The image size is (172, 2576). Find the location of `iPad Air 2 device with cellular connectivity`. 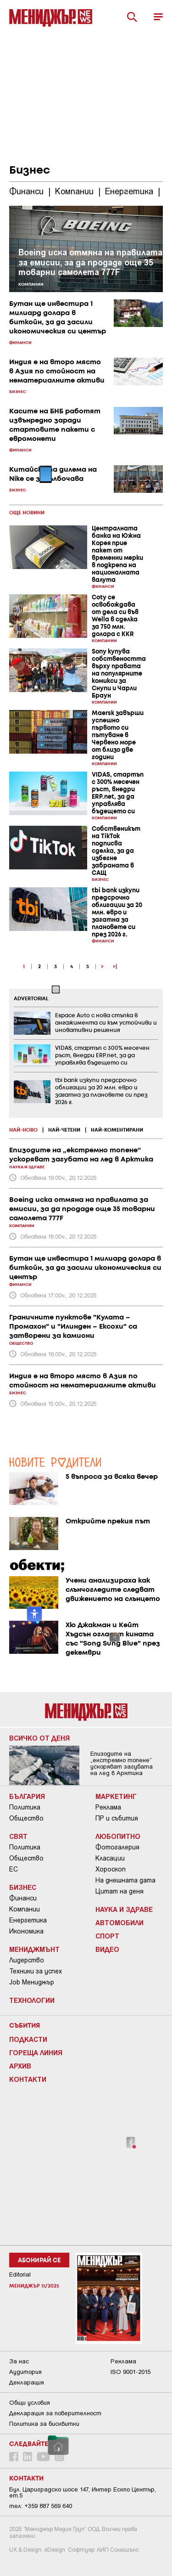

iPad Air 2 device with cellular connectivity is located at coordinates (45, 474).